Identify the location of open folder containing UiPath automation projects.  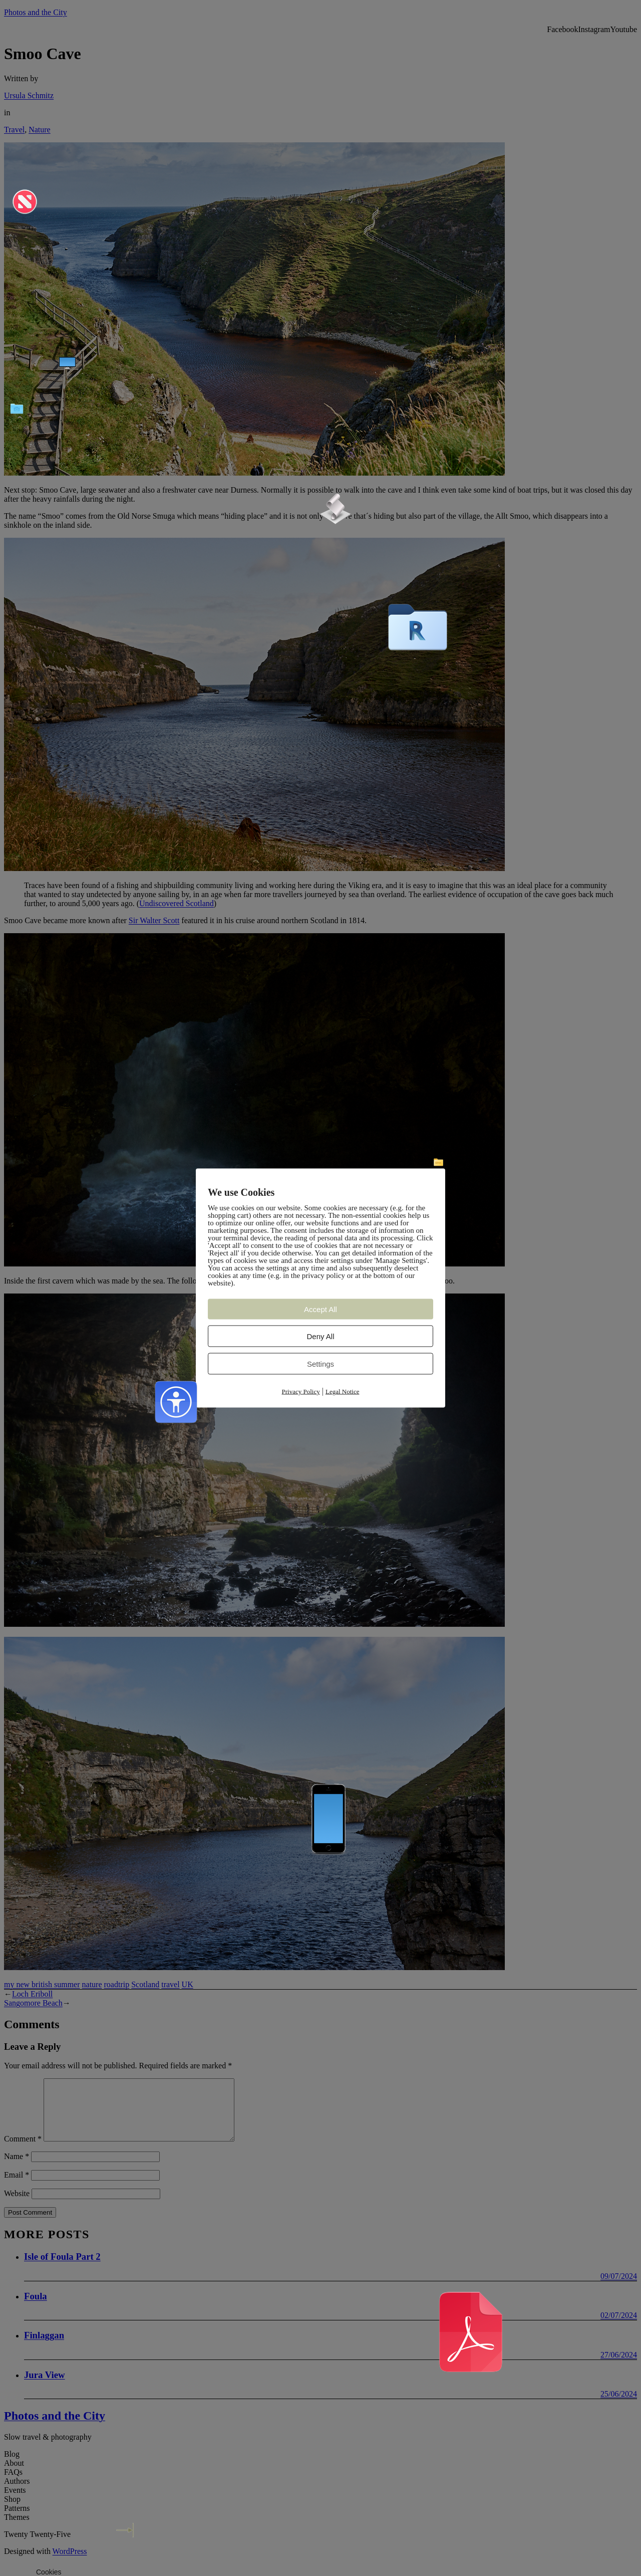
(438, 1162).